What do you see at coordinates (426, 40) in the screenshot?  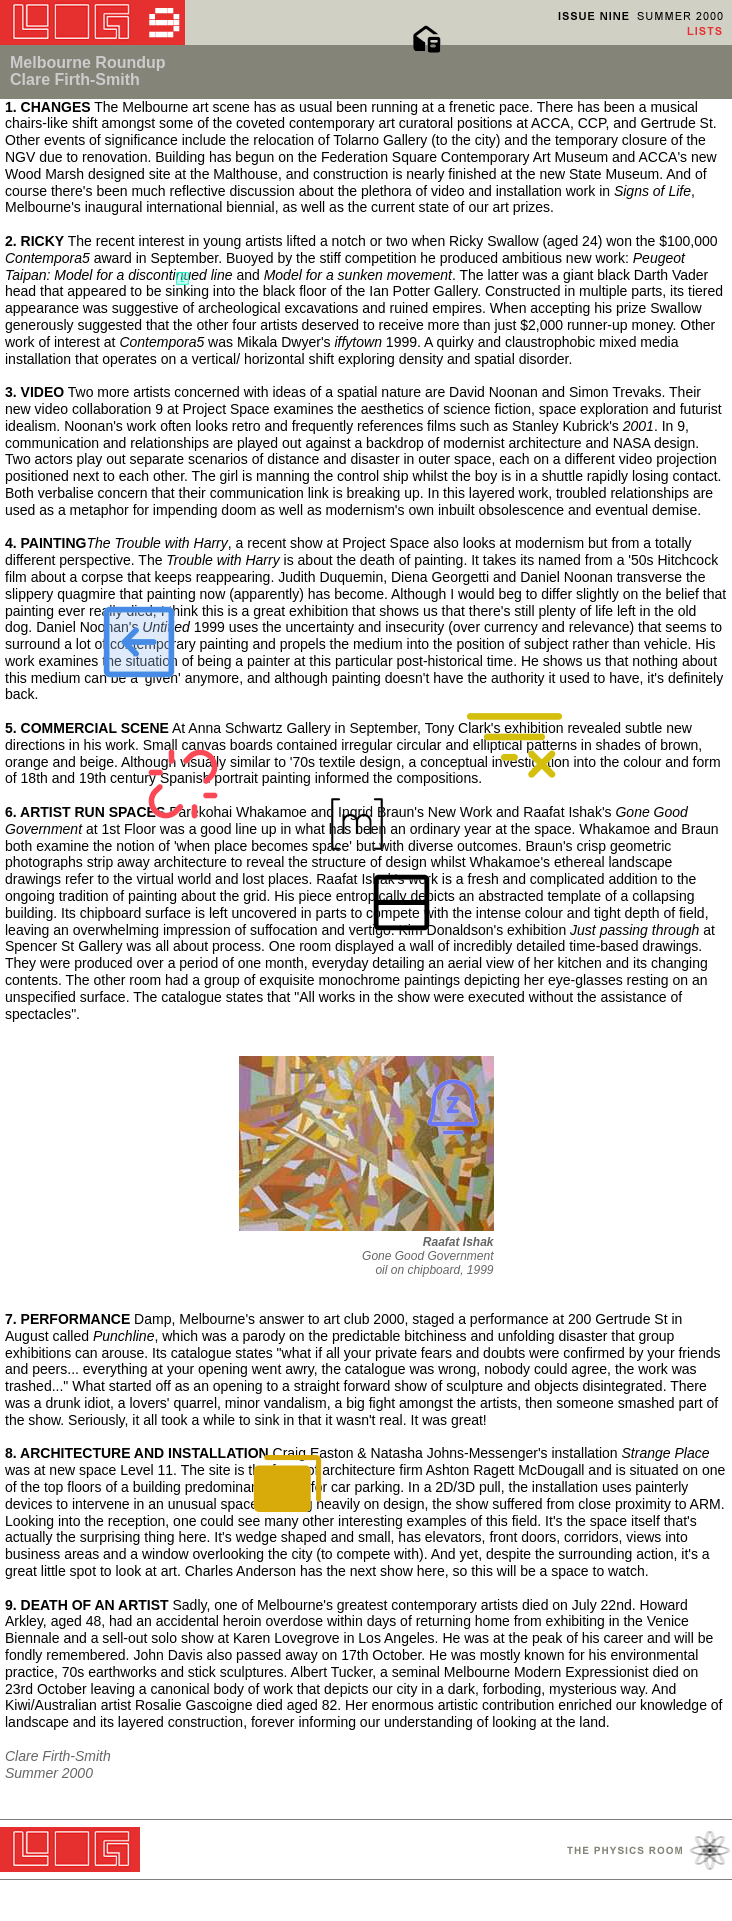 I see `view an opened email or message` at bounding box center [426, 40].